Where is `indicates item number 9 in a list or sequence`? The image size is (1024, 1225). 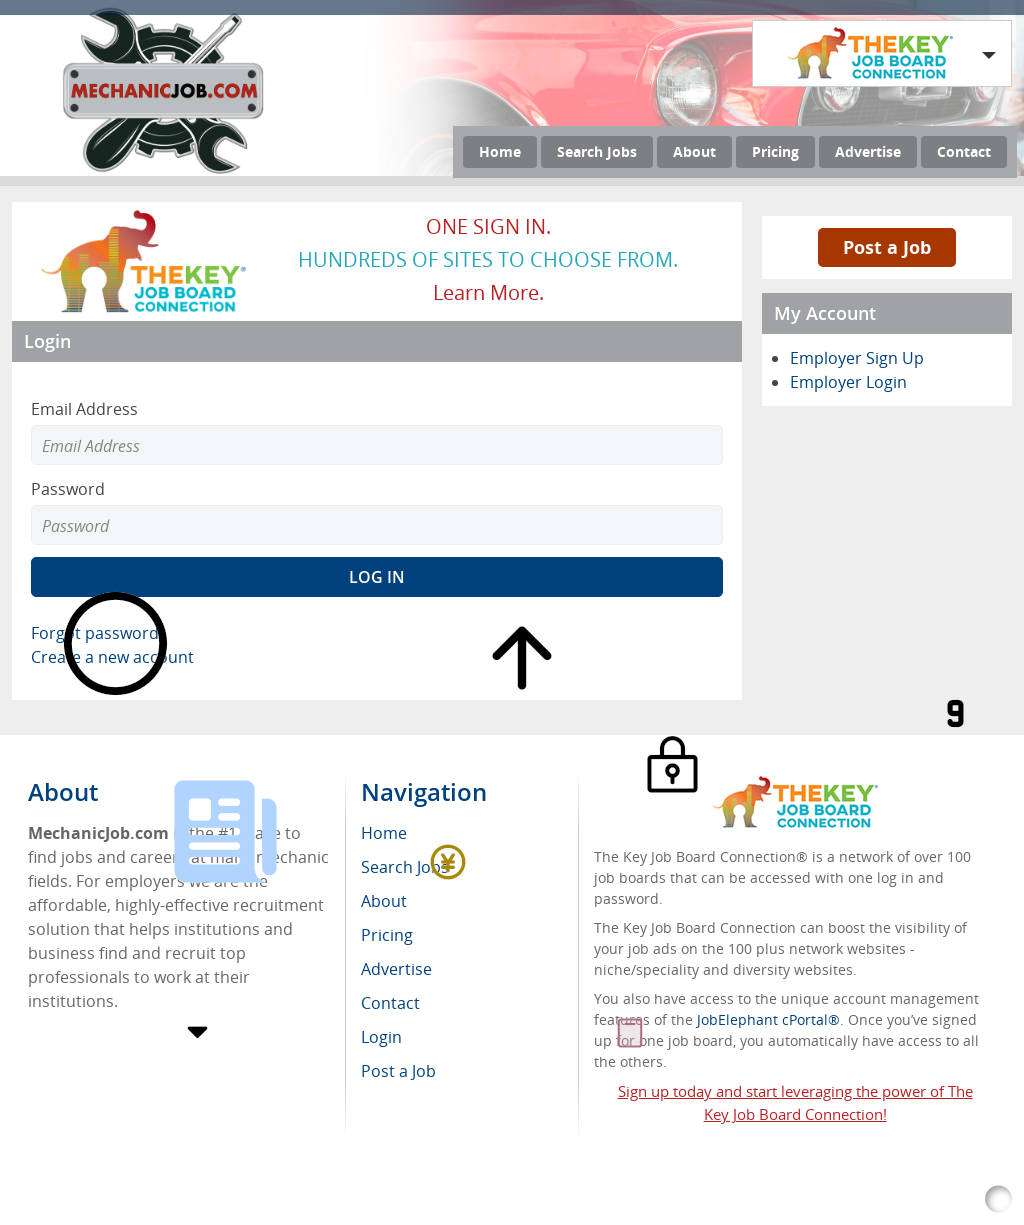
indicates item number 9 in a list or sequence is located at coordinates (955, 713).